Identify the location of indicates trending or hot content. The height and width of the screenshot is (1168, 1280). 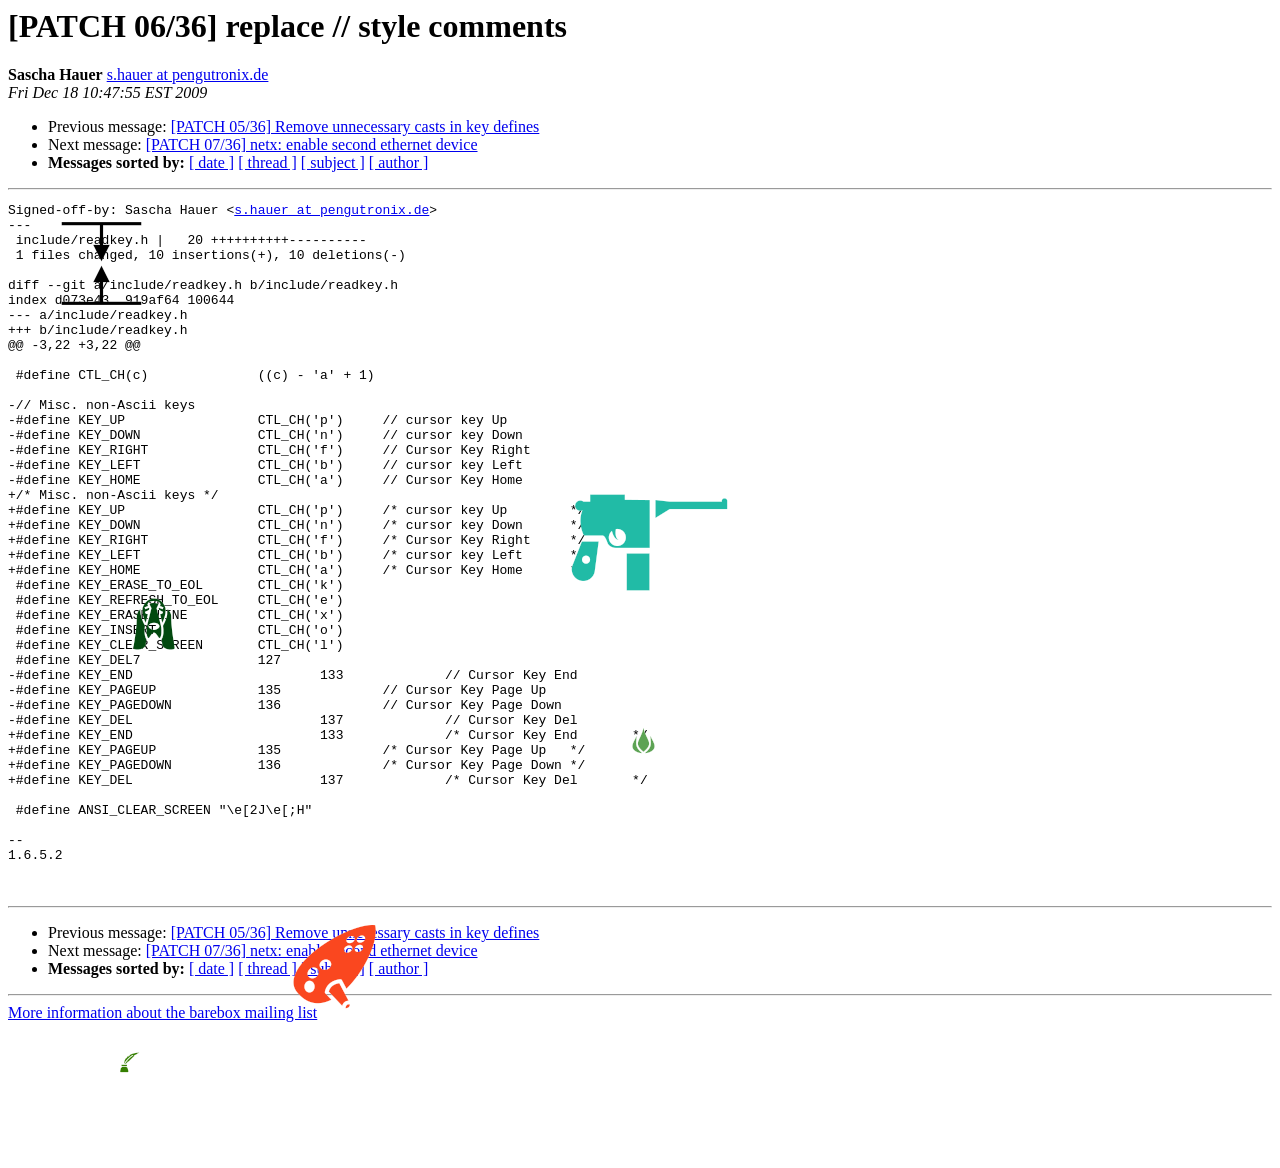
(643, 740).